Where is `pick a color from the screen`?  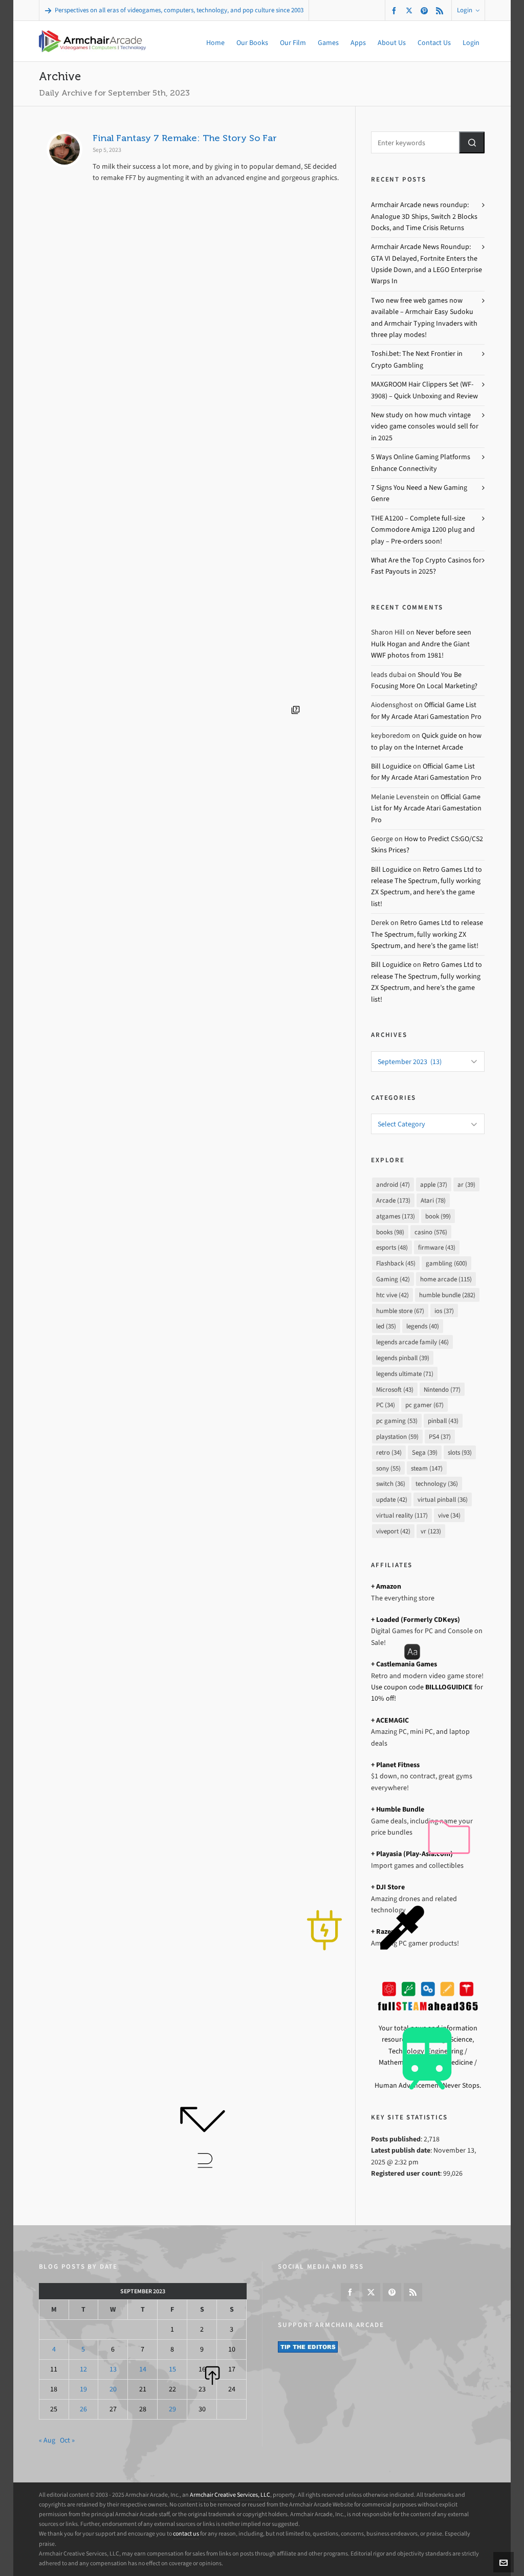
pick a color from the screen is located at coordinates (402, 1928).